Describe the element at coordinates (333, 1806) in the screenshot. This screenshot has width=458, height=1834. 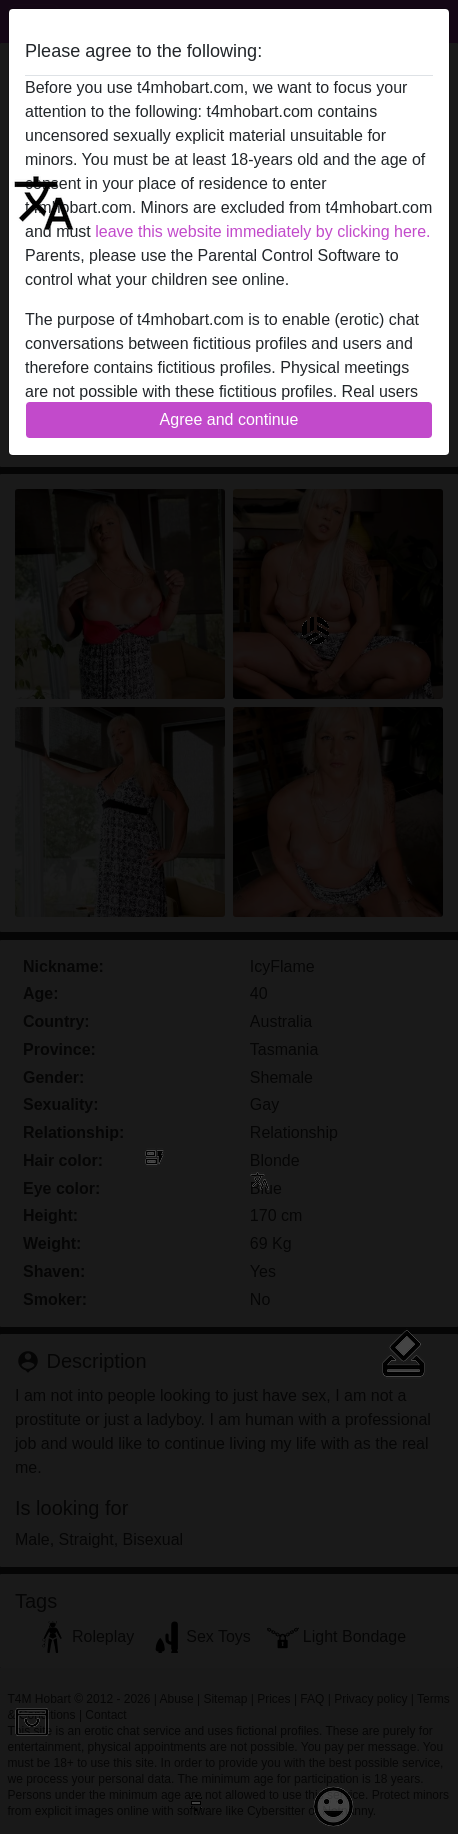
I see `select your current mood or emotional state` at that location.